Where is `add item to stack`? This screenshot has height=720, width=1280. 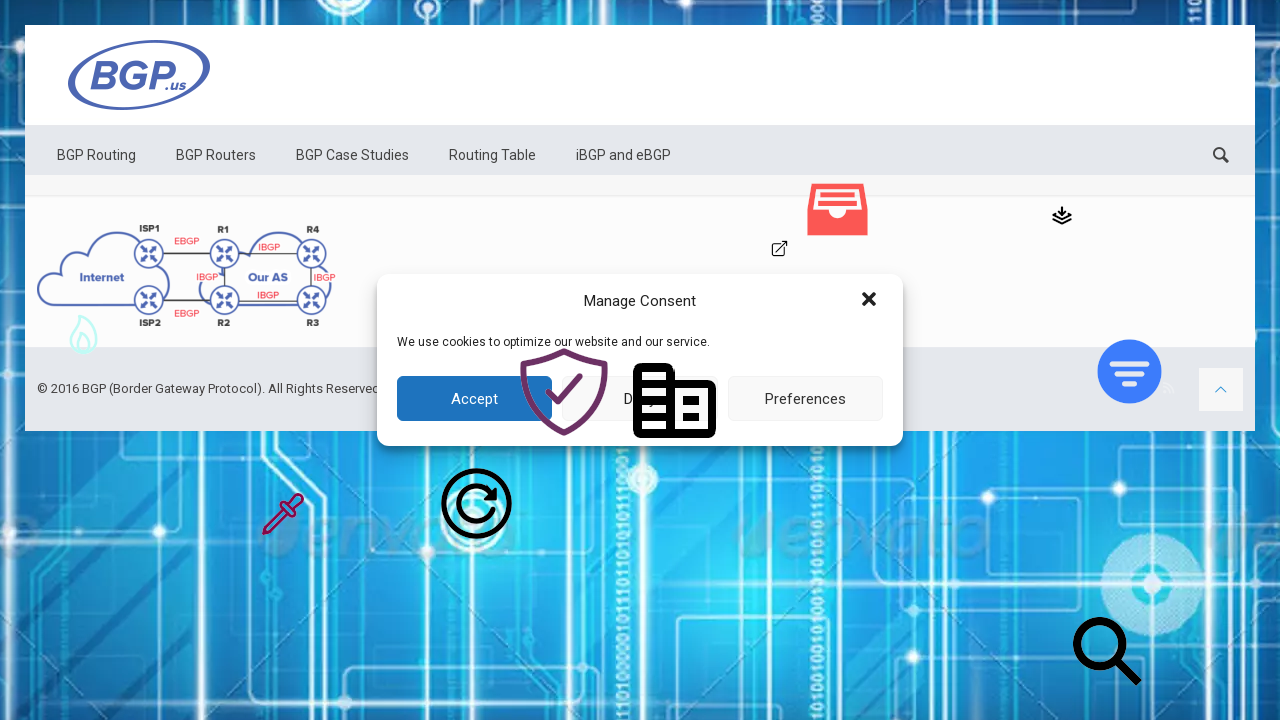
add item to stack is located at coordinates (1062, 216).